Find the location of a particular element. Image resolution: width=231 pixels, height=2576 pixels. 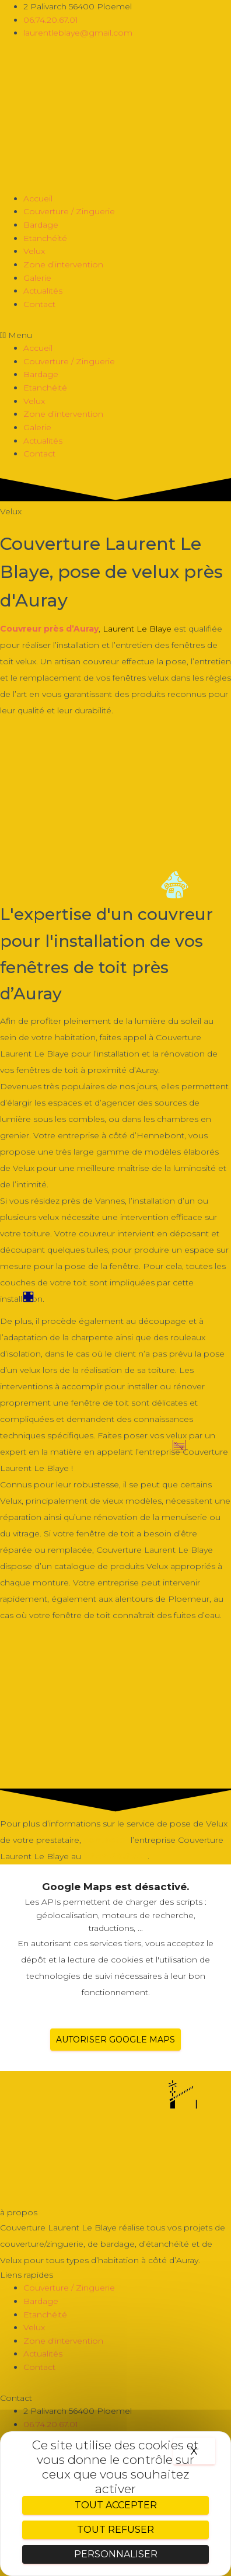

indicates a railroad crossing ahead is located at coordinates (183, 2094).